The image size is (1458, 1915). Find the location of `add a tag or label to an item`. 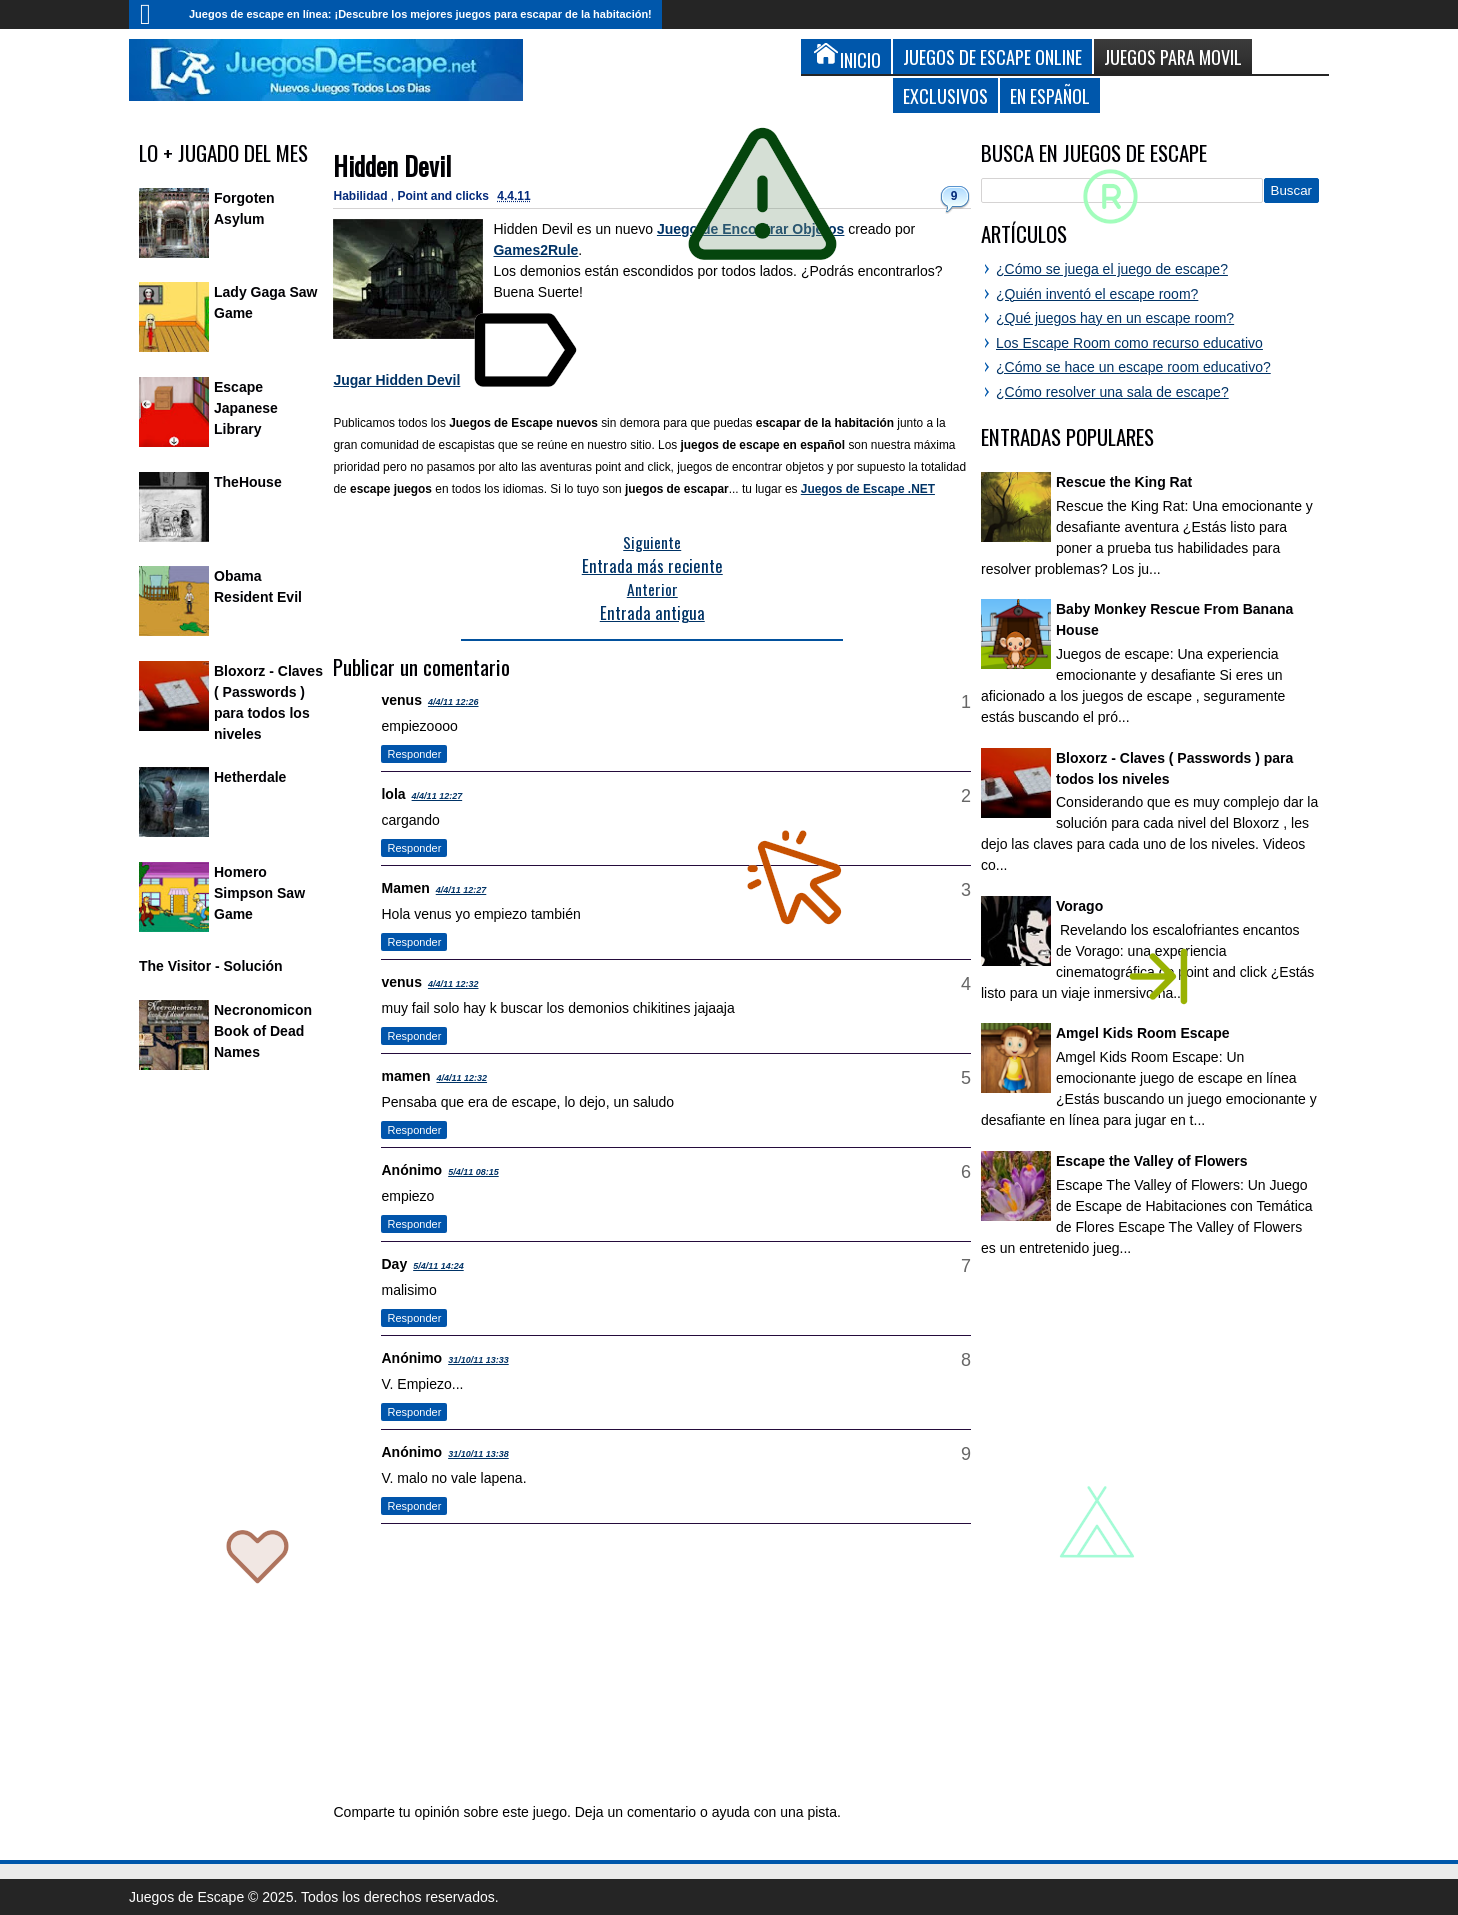

add a tag or label to an item is located at coordinates (522, 350).